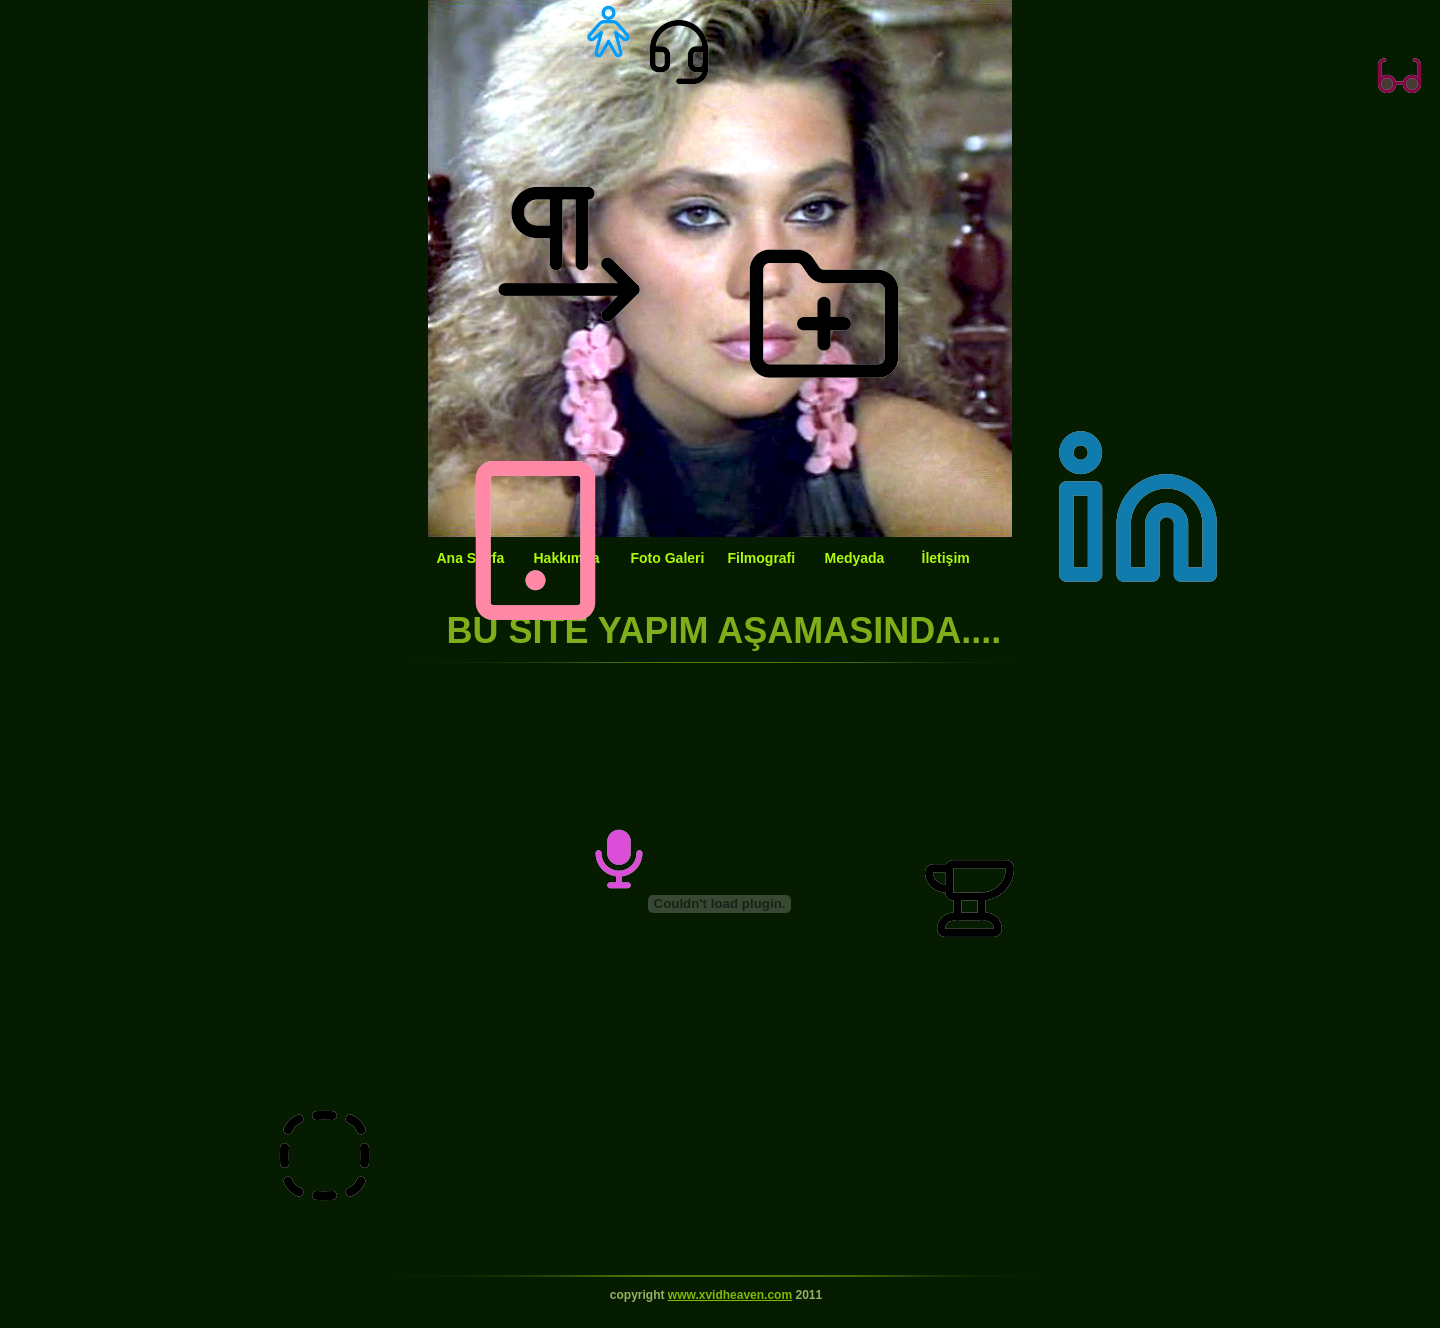 This screenshot has height=1328, width=1440. I want to click on access crafting or forging tools, so click(969, 896).